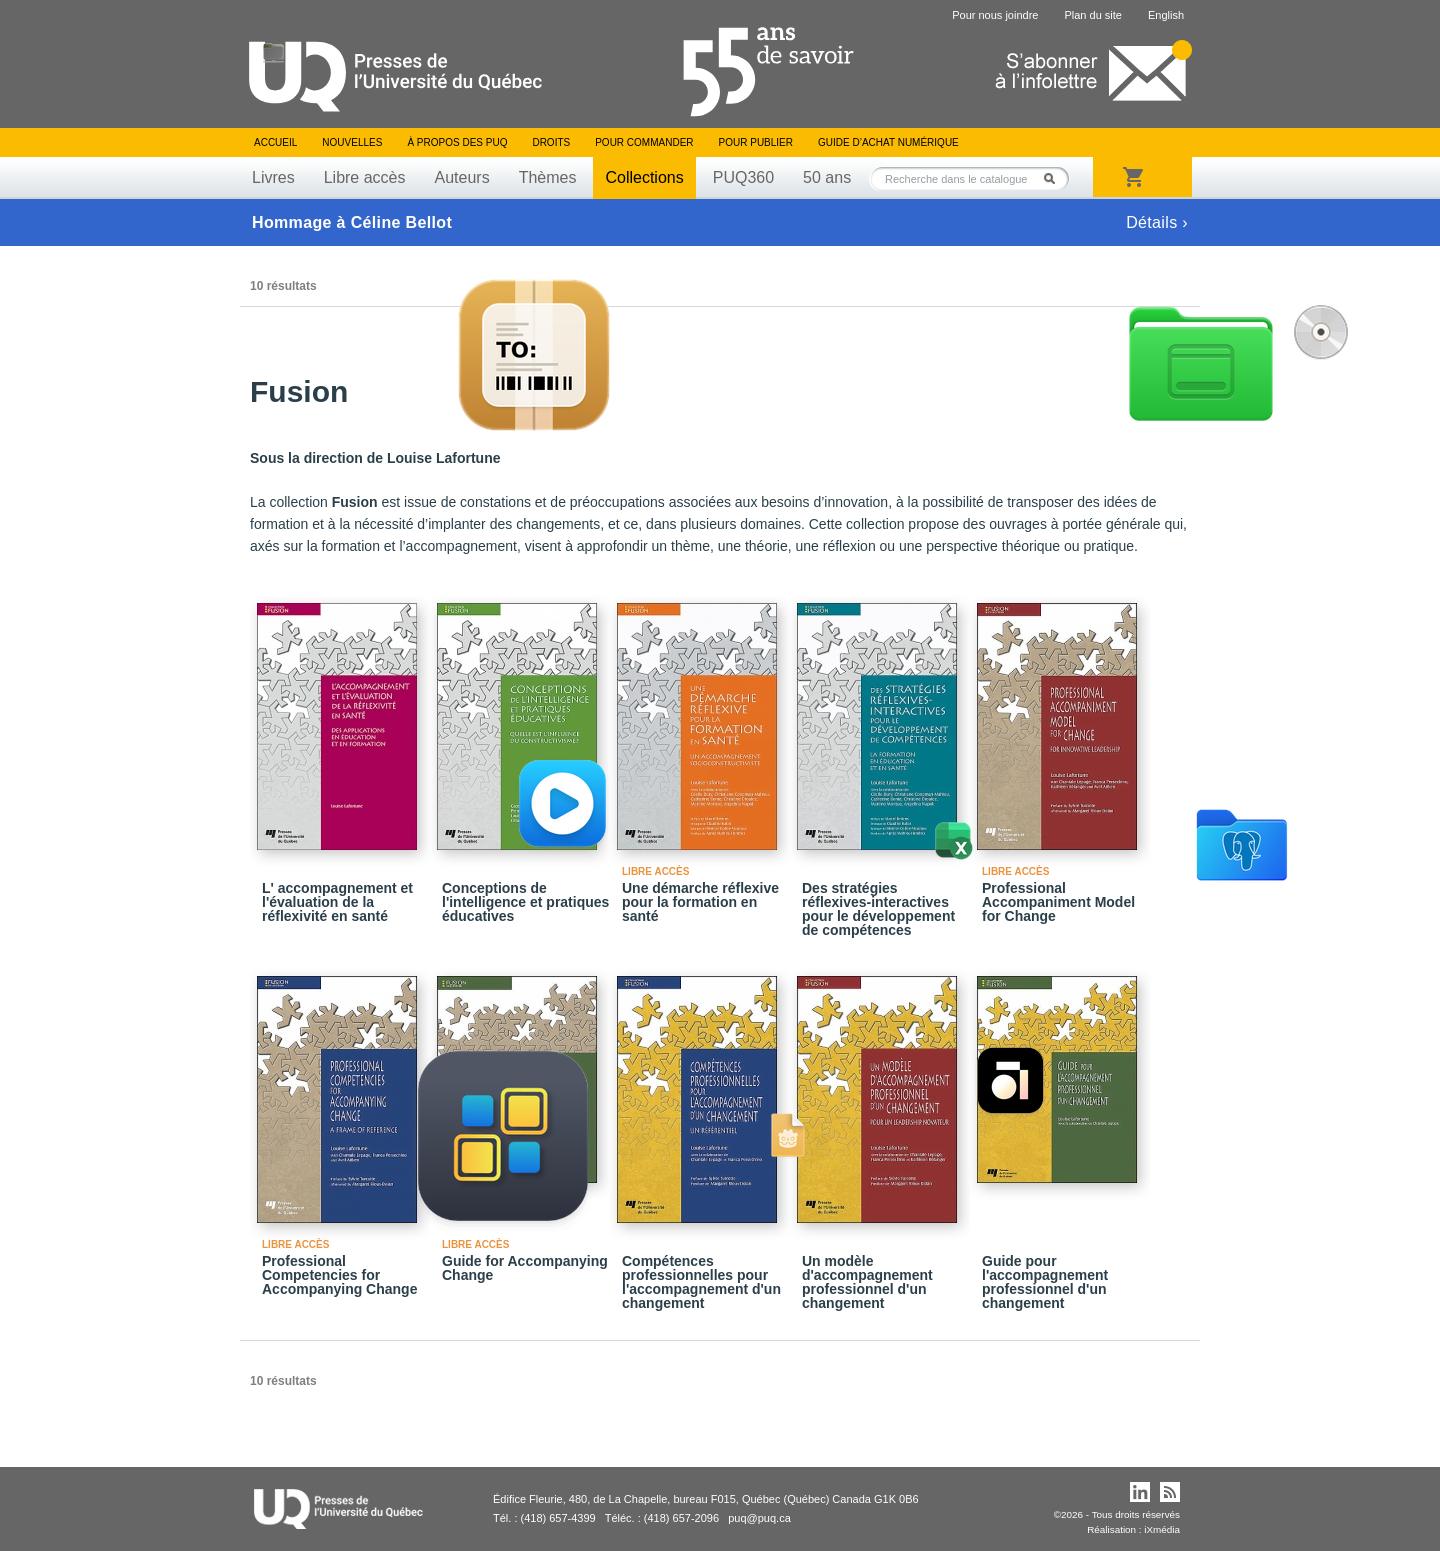 The image size is (1440, 1551). Describe the element at coordinates (273, 52) in the screenshot. I see `access a remote or network folder` at that location.